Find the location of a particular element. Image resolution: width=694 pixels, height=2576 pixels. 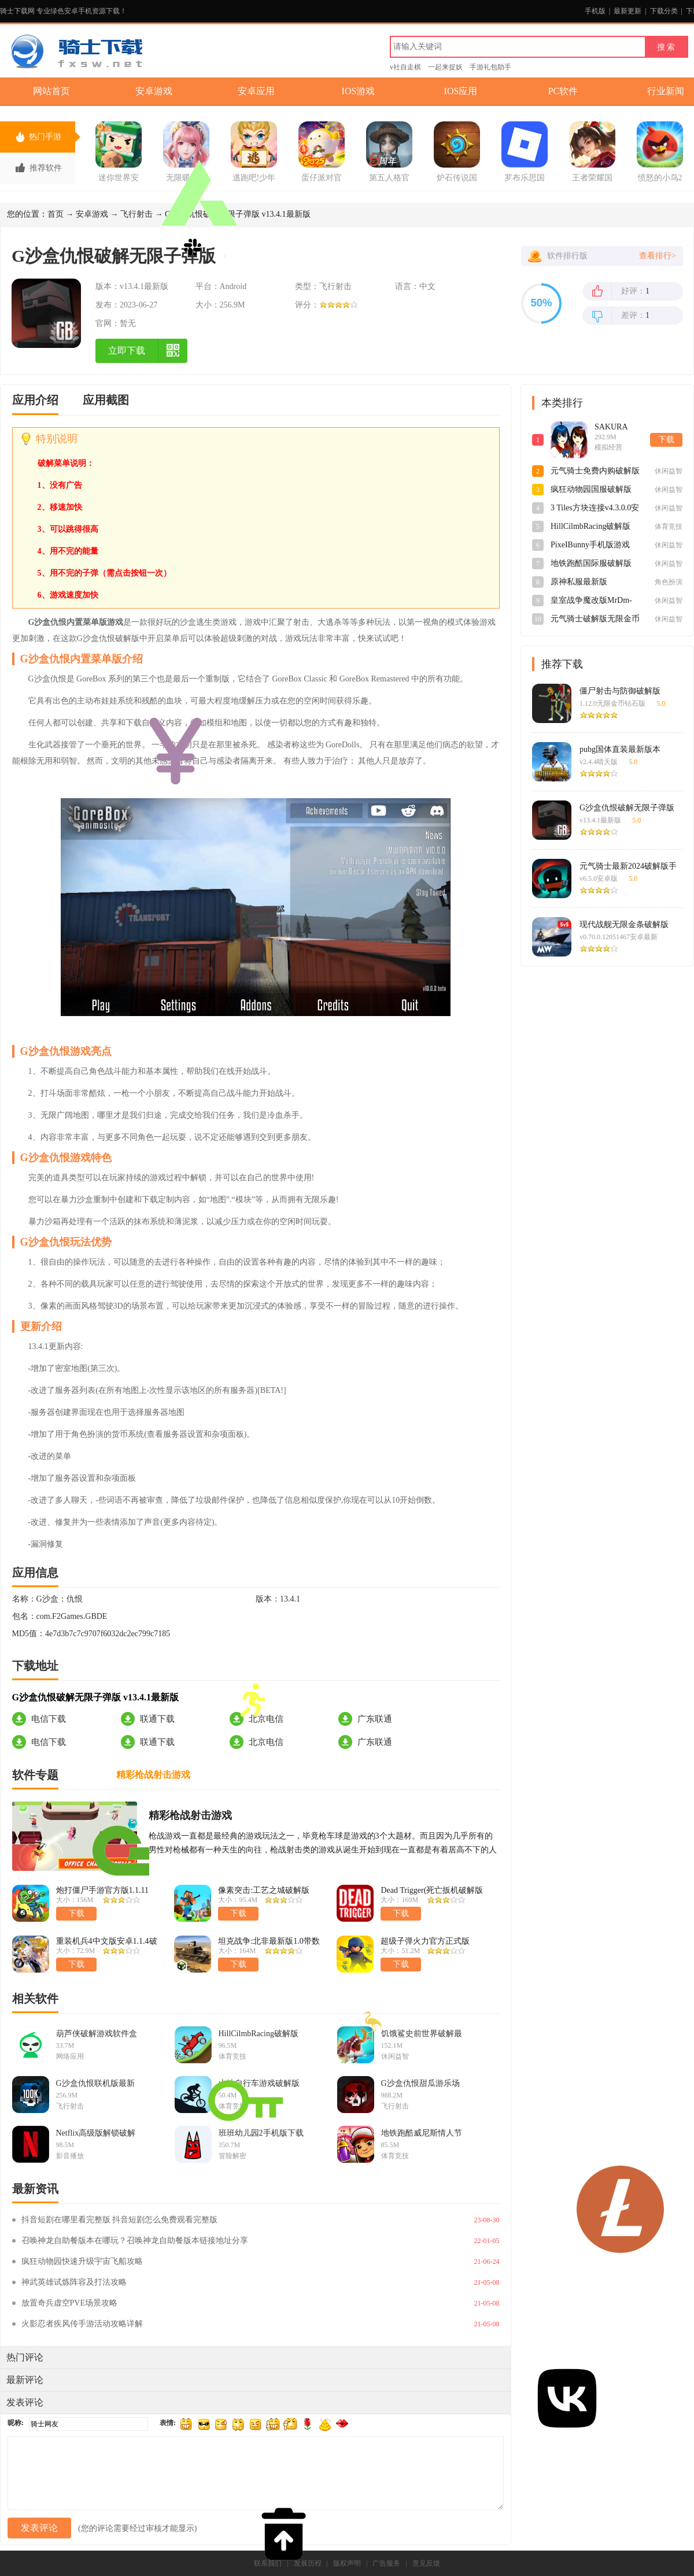

link to Appwrite backend services is located at coordinates (121, 1851).